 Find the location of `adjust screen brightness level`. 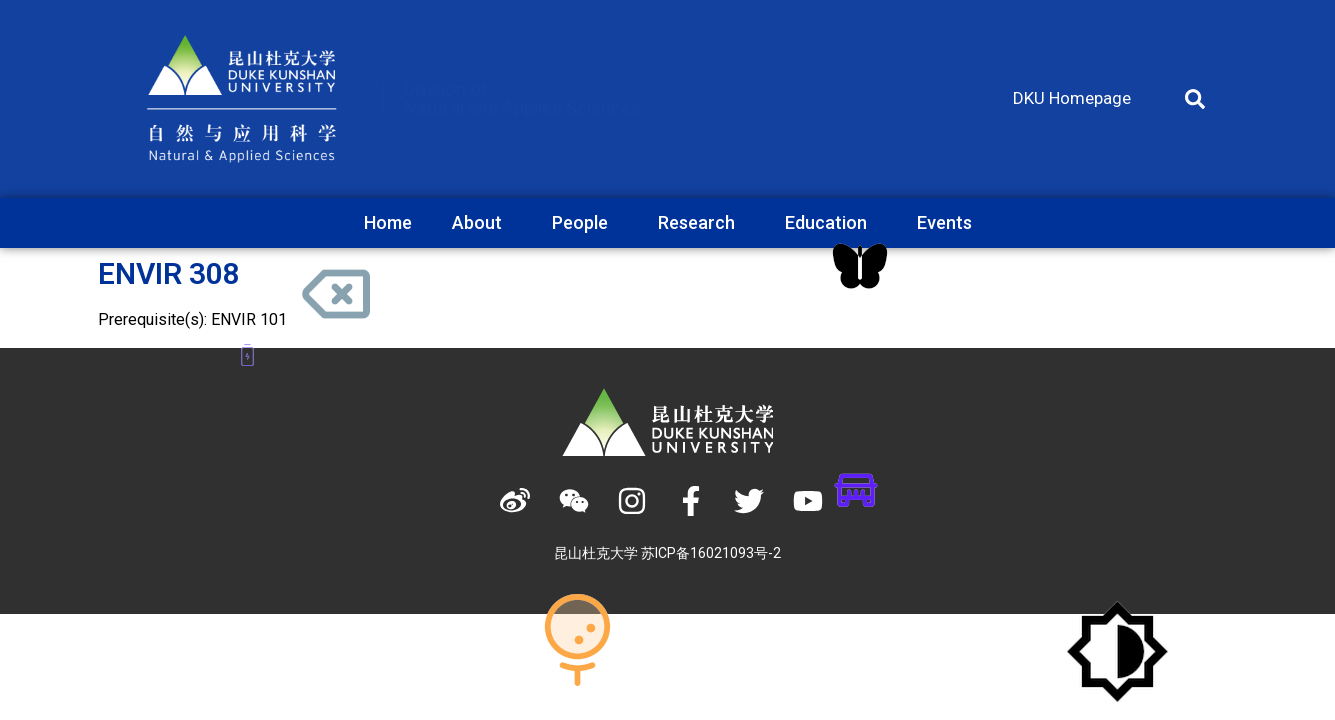

adjust screen brightness level is located at coordinates (1117, 651).